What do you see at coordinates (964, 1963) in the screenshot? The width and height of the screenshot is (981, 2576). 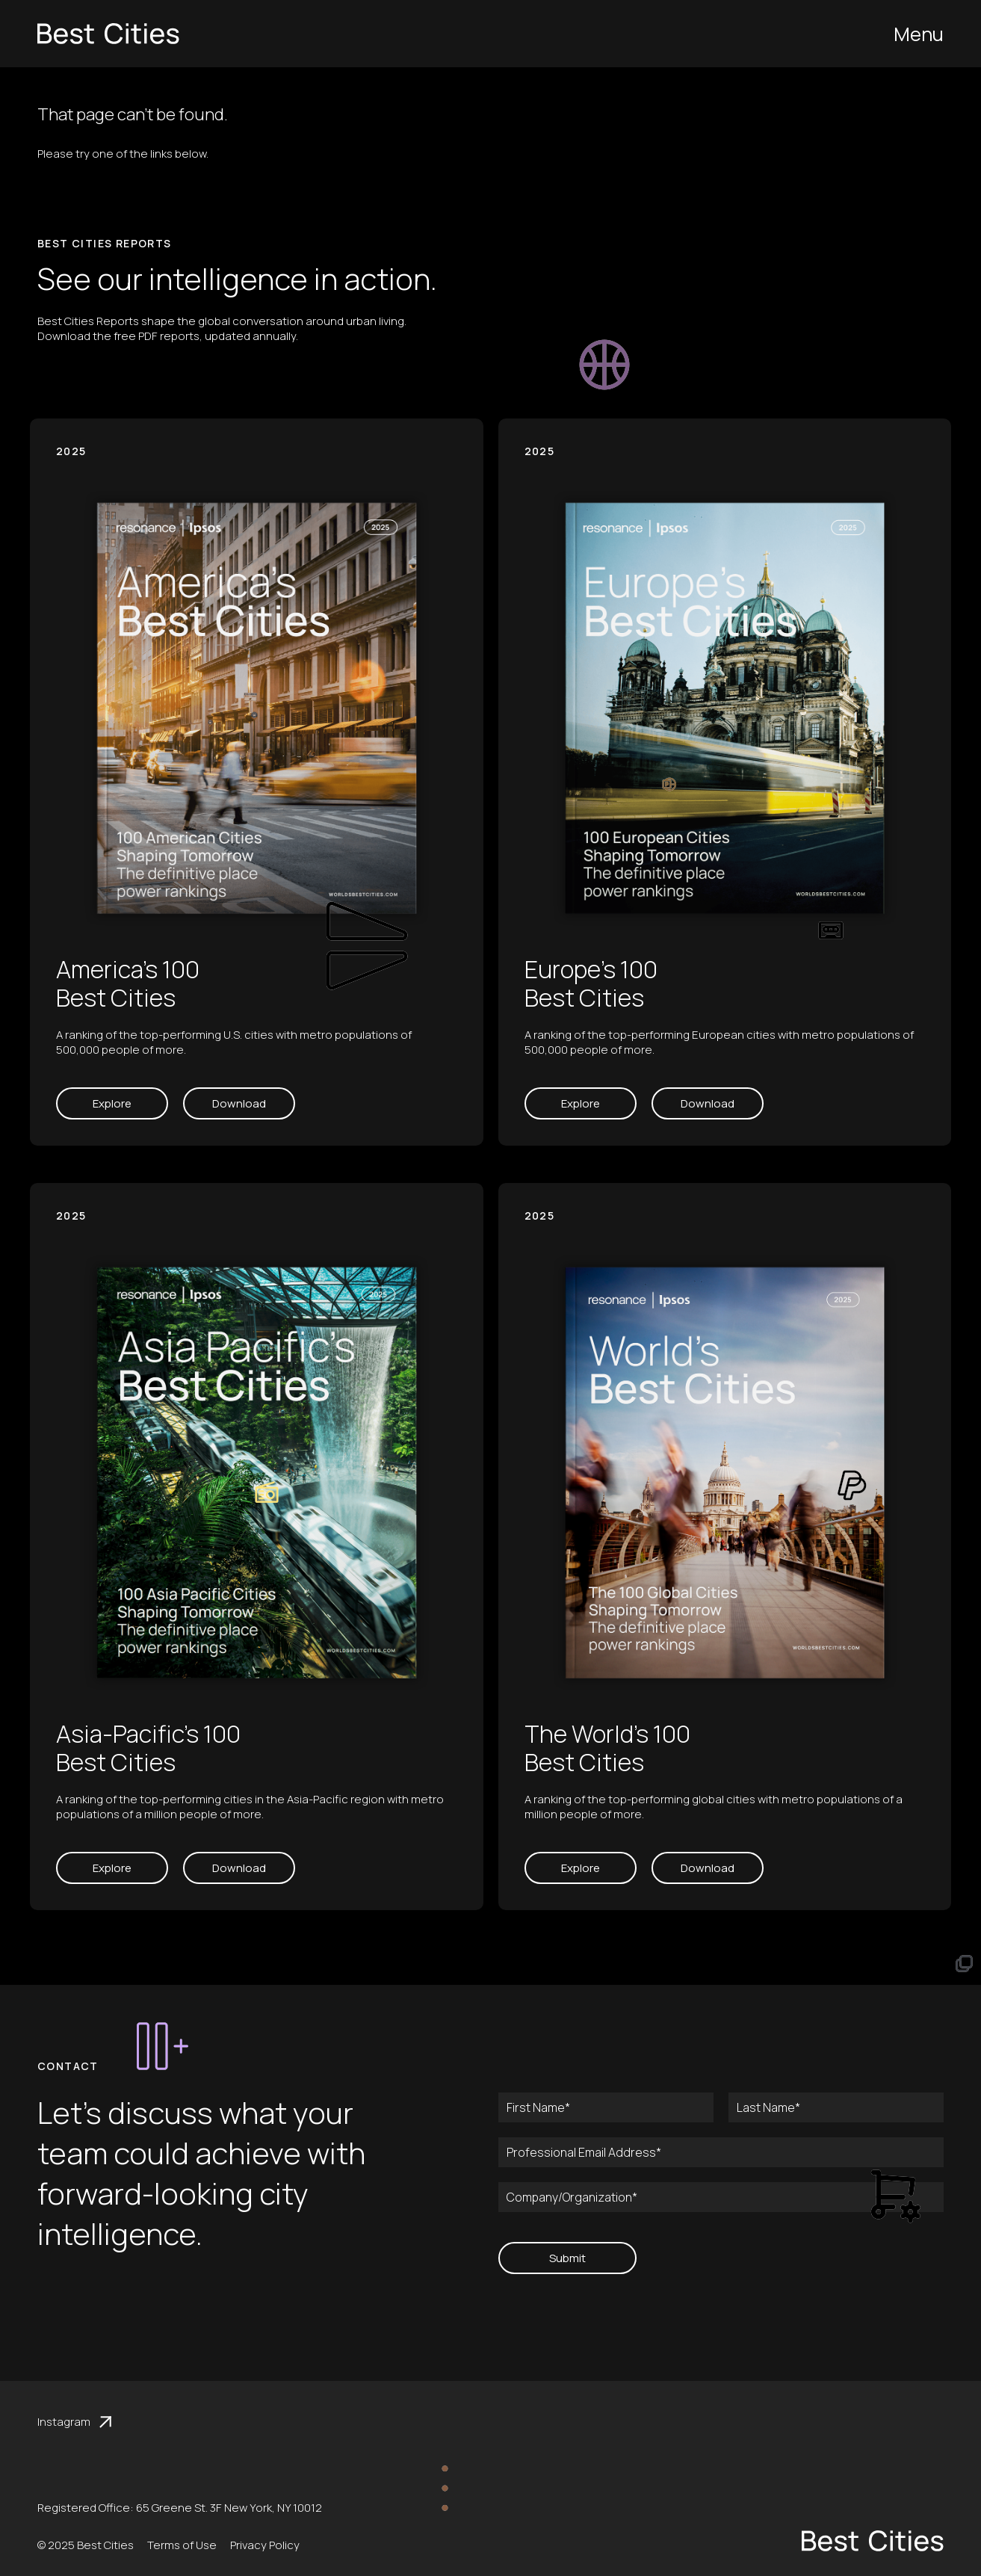 I see `subtract or remove a layer from the stack` at bounding box center [964, 1963].